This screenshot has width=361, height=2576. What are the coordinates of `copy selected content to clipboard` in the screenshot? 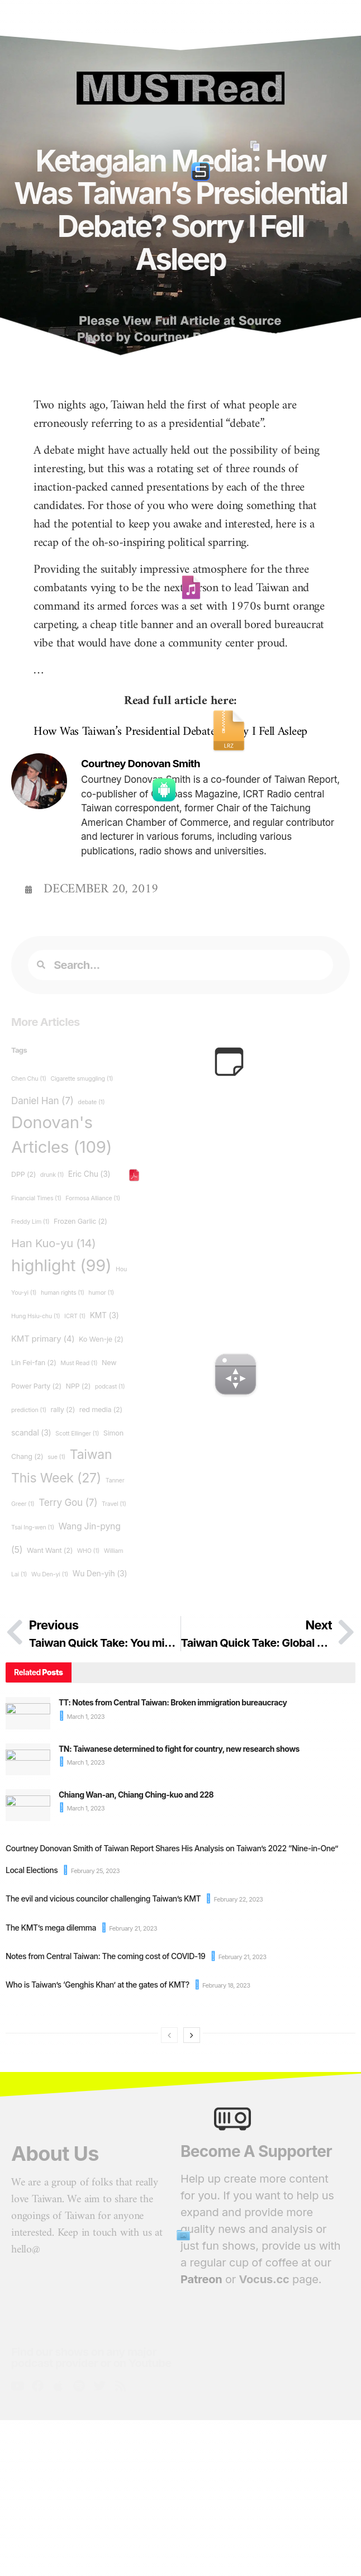 It's located at (255, 146).